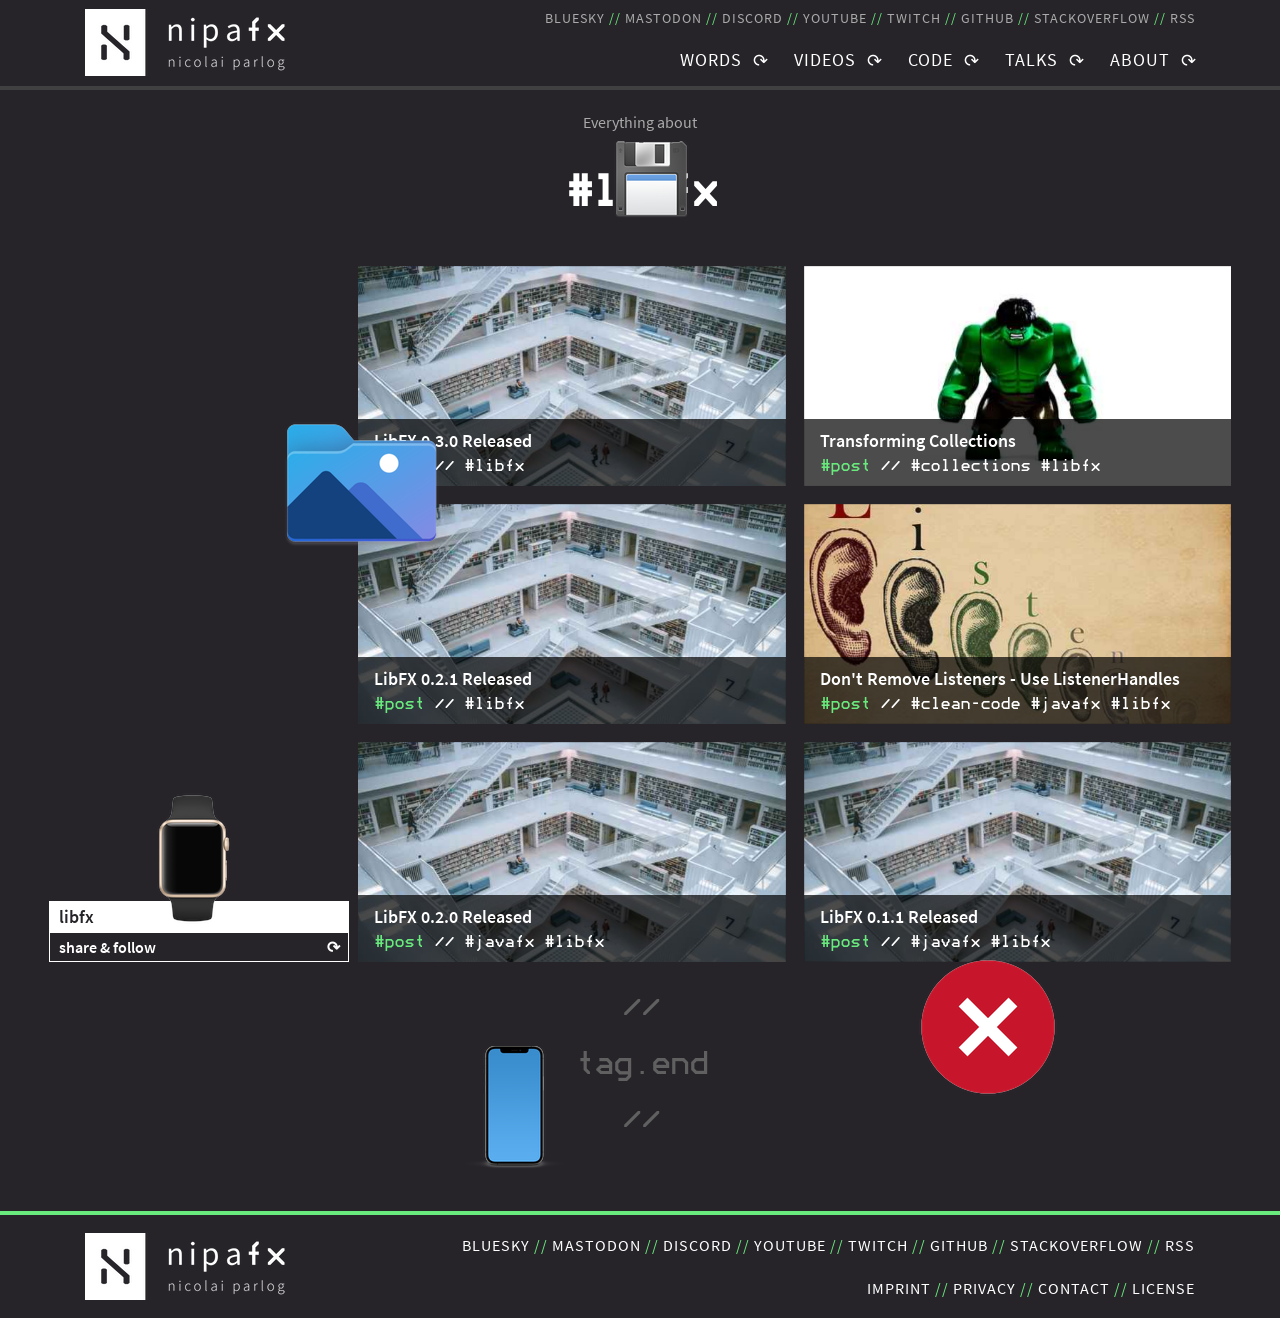 This screenshot has height=1318, width=1280. I want to click on cancel or clear a calculation, so click(988, 1027).